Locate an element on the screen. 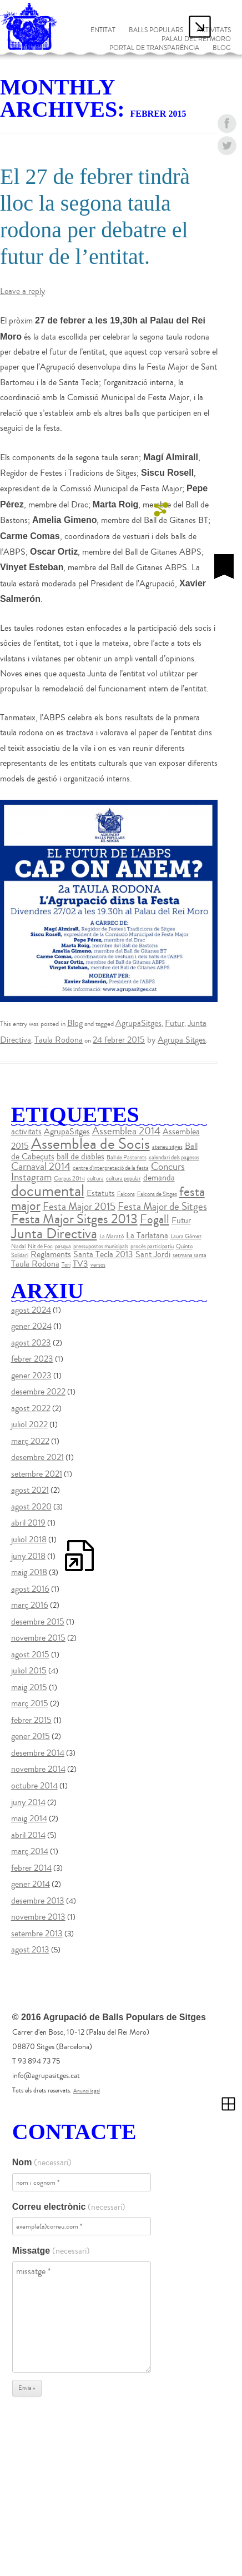  bookmark this item is located at coordinates (224, 566).